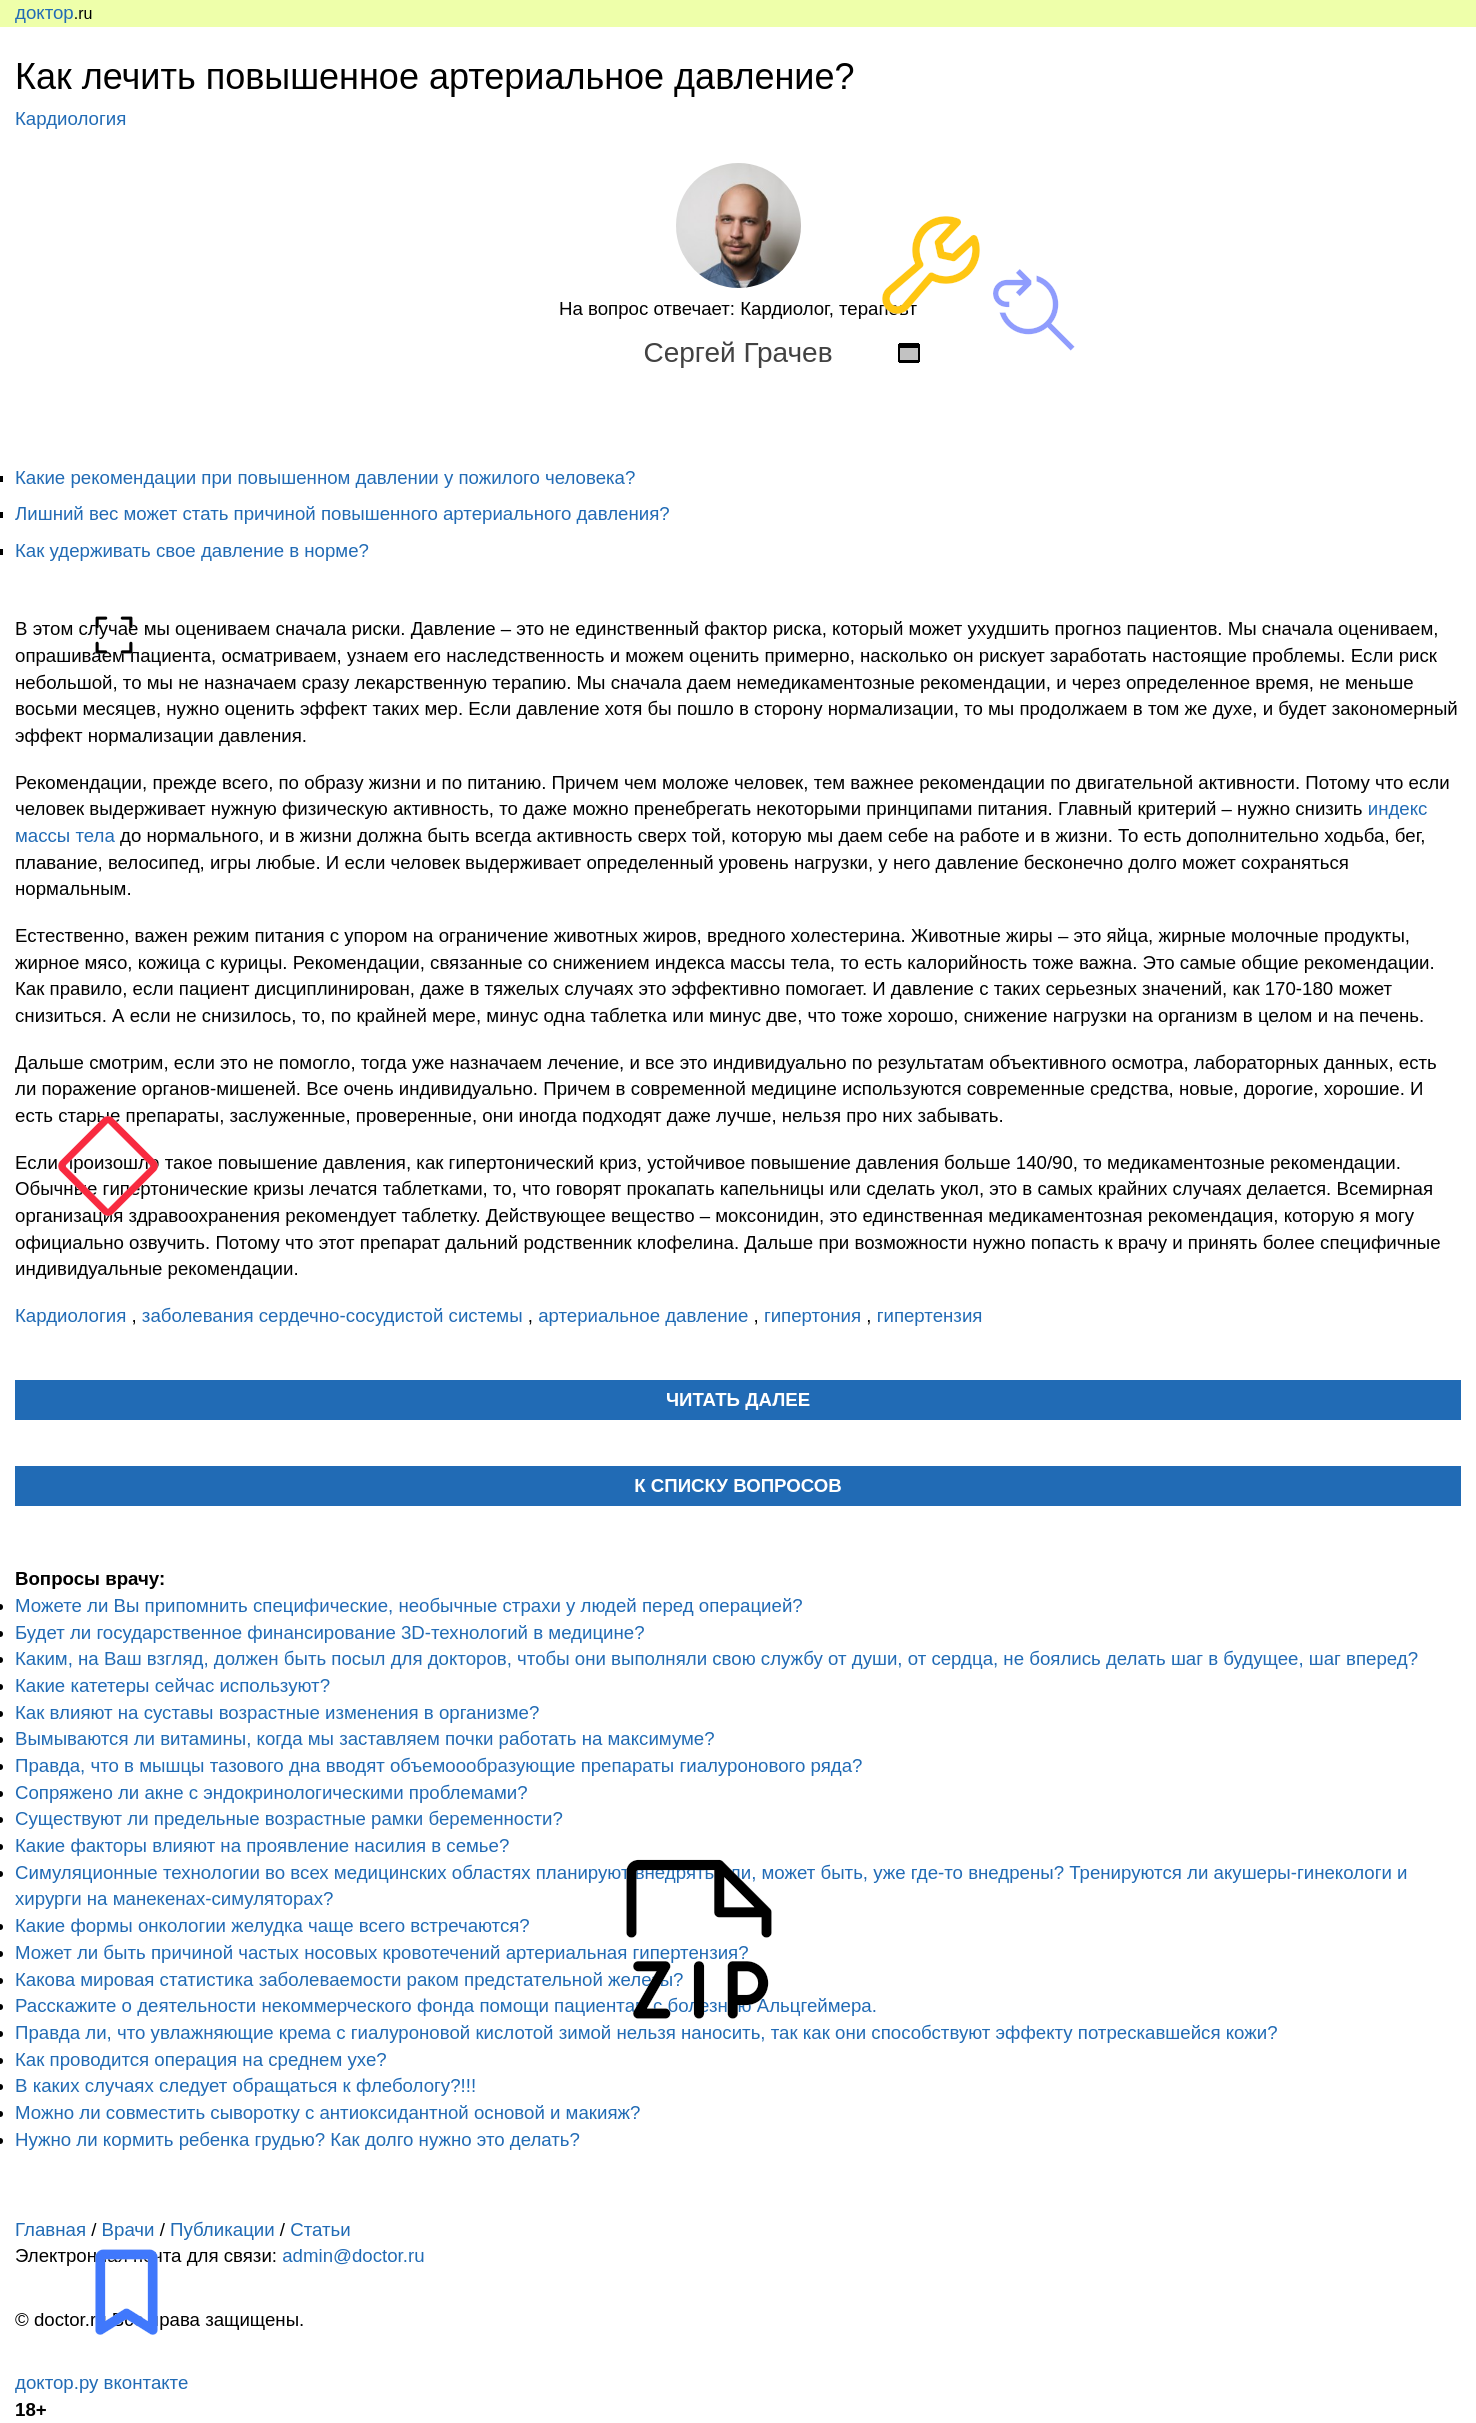  Describe the element at coordinates (108, 1166) in the screenshot. I see `indicates premium or exclusive content` at that location.